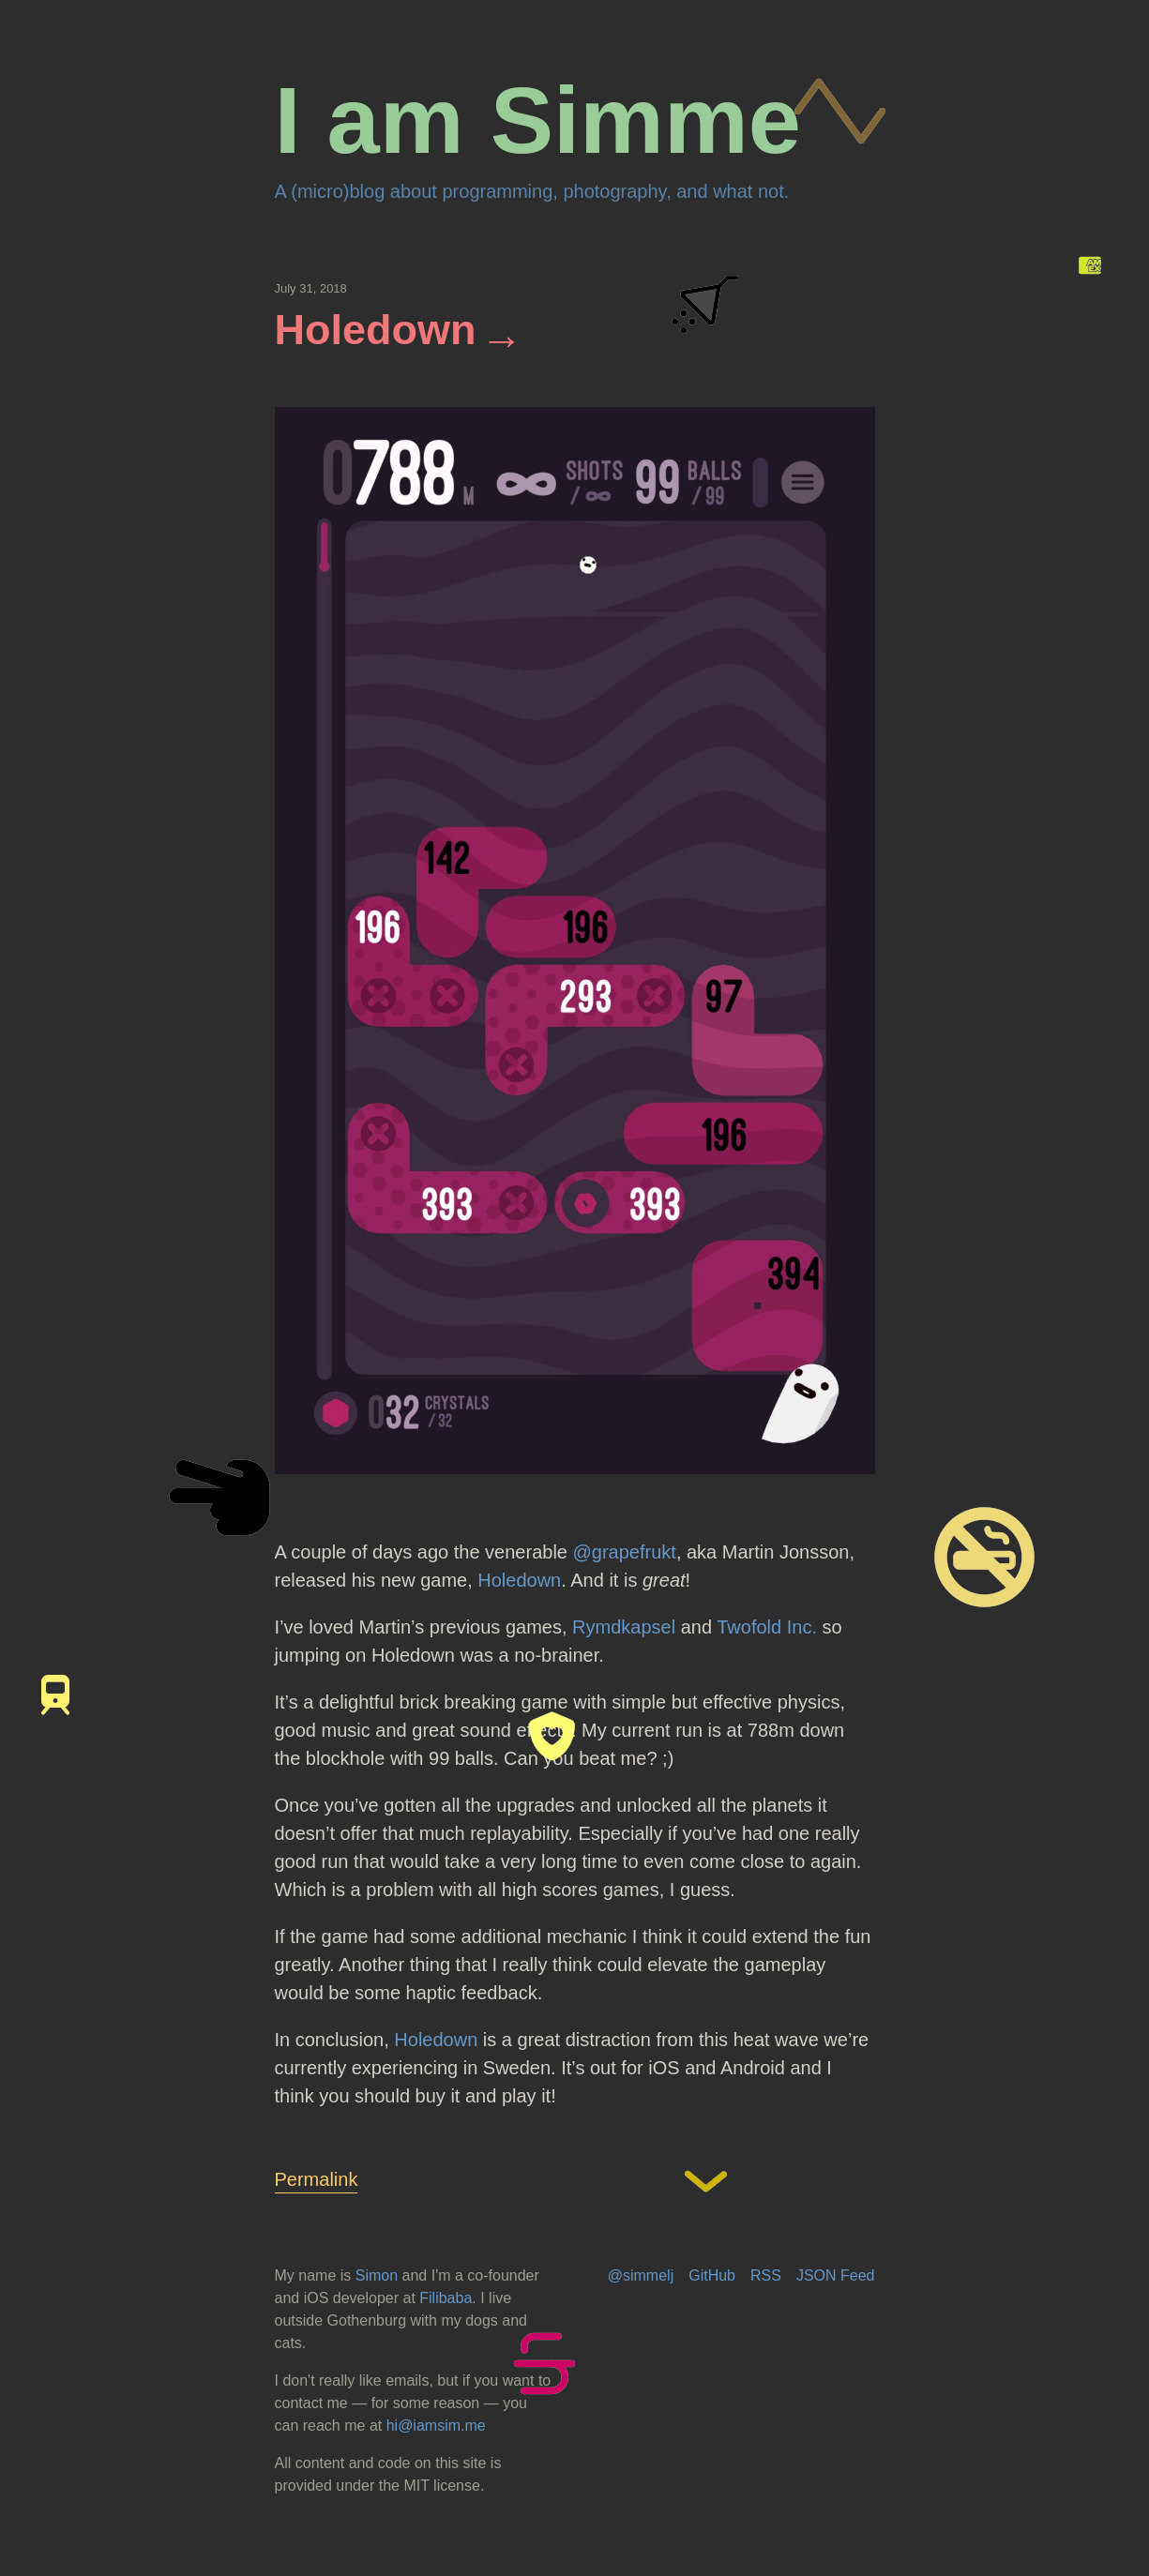 Image resolution: width=1149 pixels, height=2576 pixels. What do you see at coordinates (544, 2363) in the screenshot?
I see `apply strikethrough formatting to selected text` at bounding box center [544, 2363].